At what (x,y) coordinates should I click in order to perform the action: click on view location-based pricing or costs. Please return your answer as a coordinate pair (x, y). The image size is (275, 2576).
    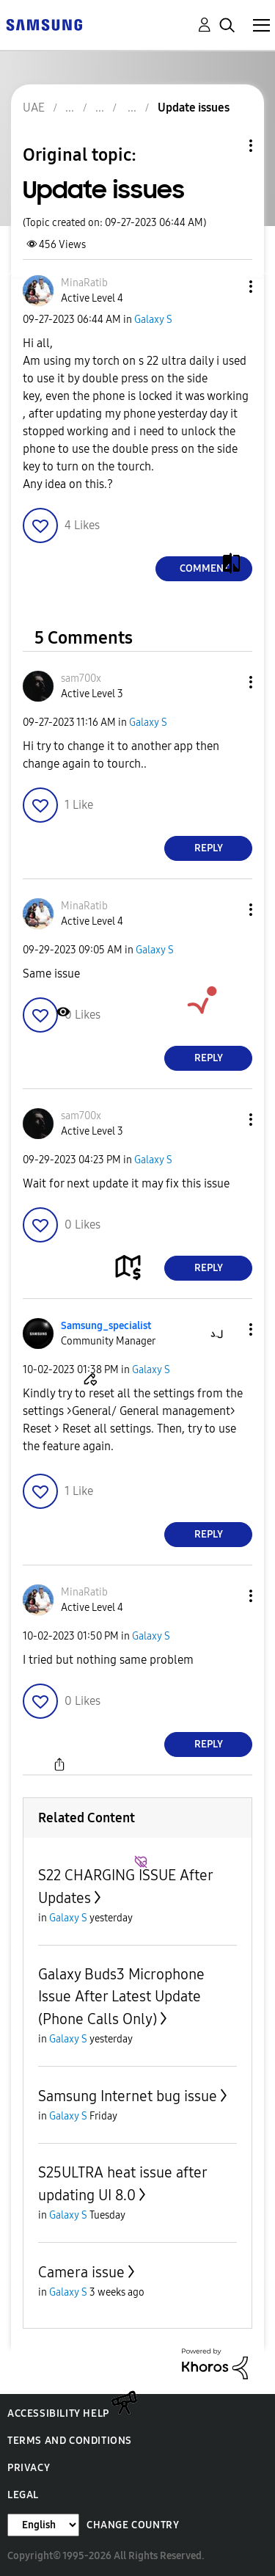
    Looking at the image, I should click on (128, 1266).